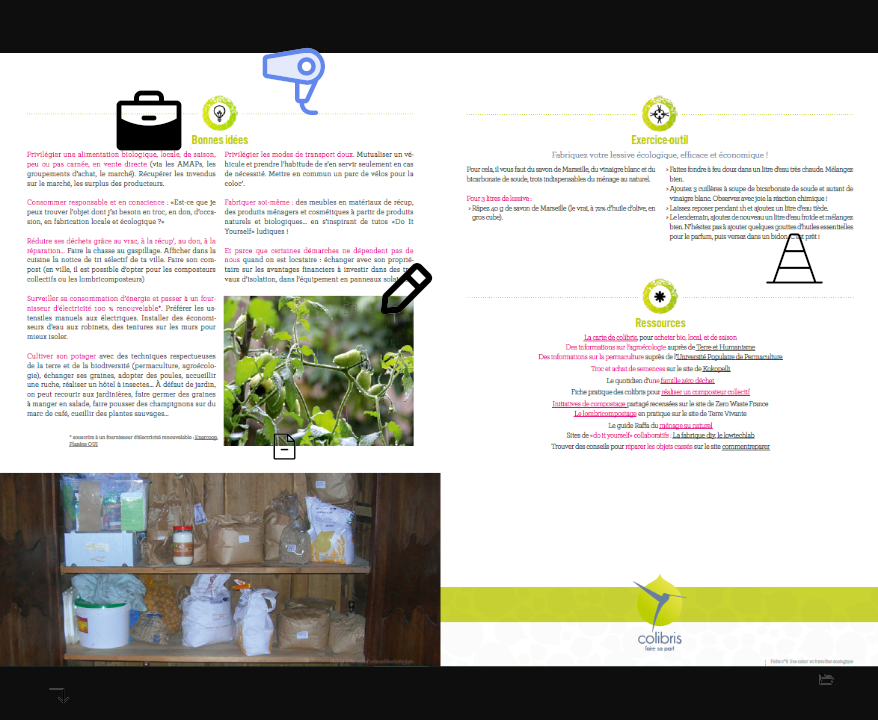  I want to click on indicates an area under construction or maintenance, so click(794, 259).